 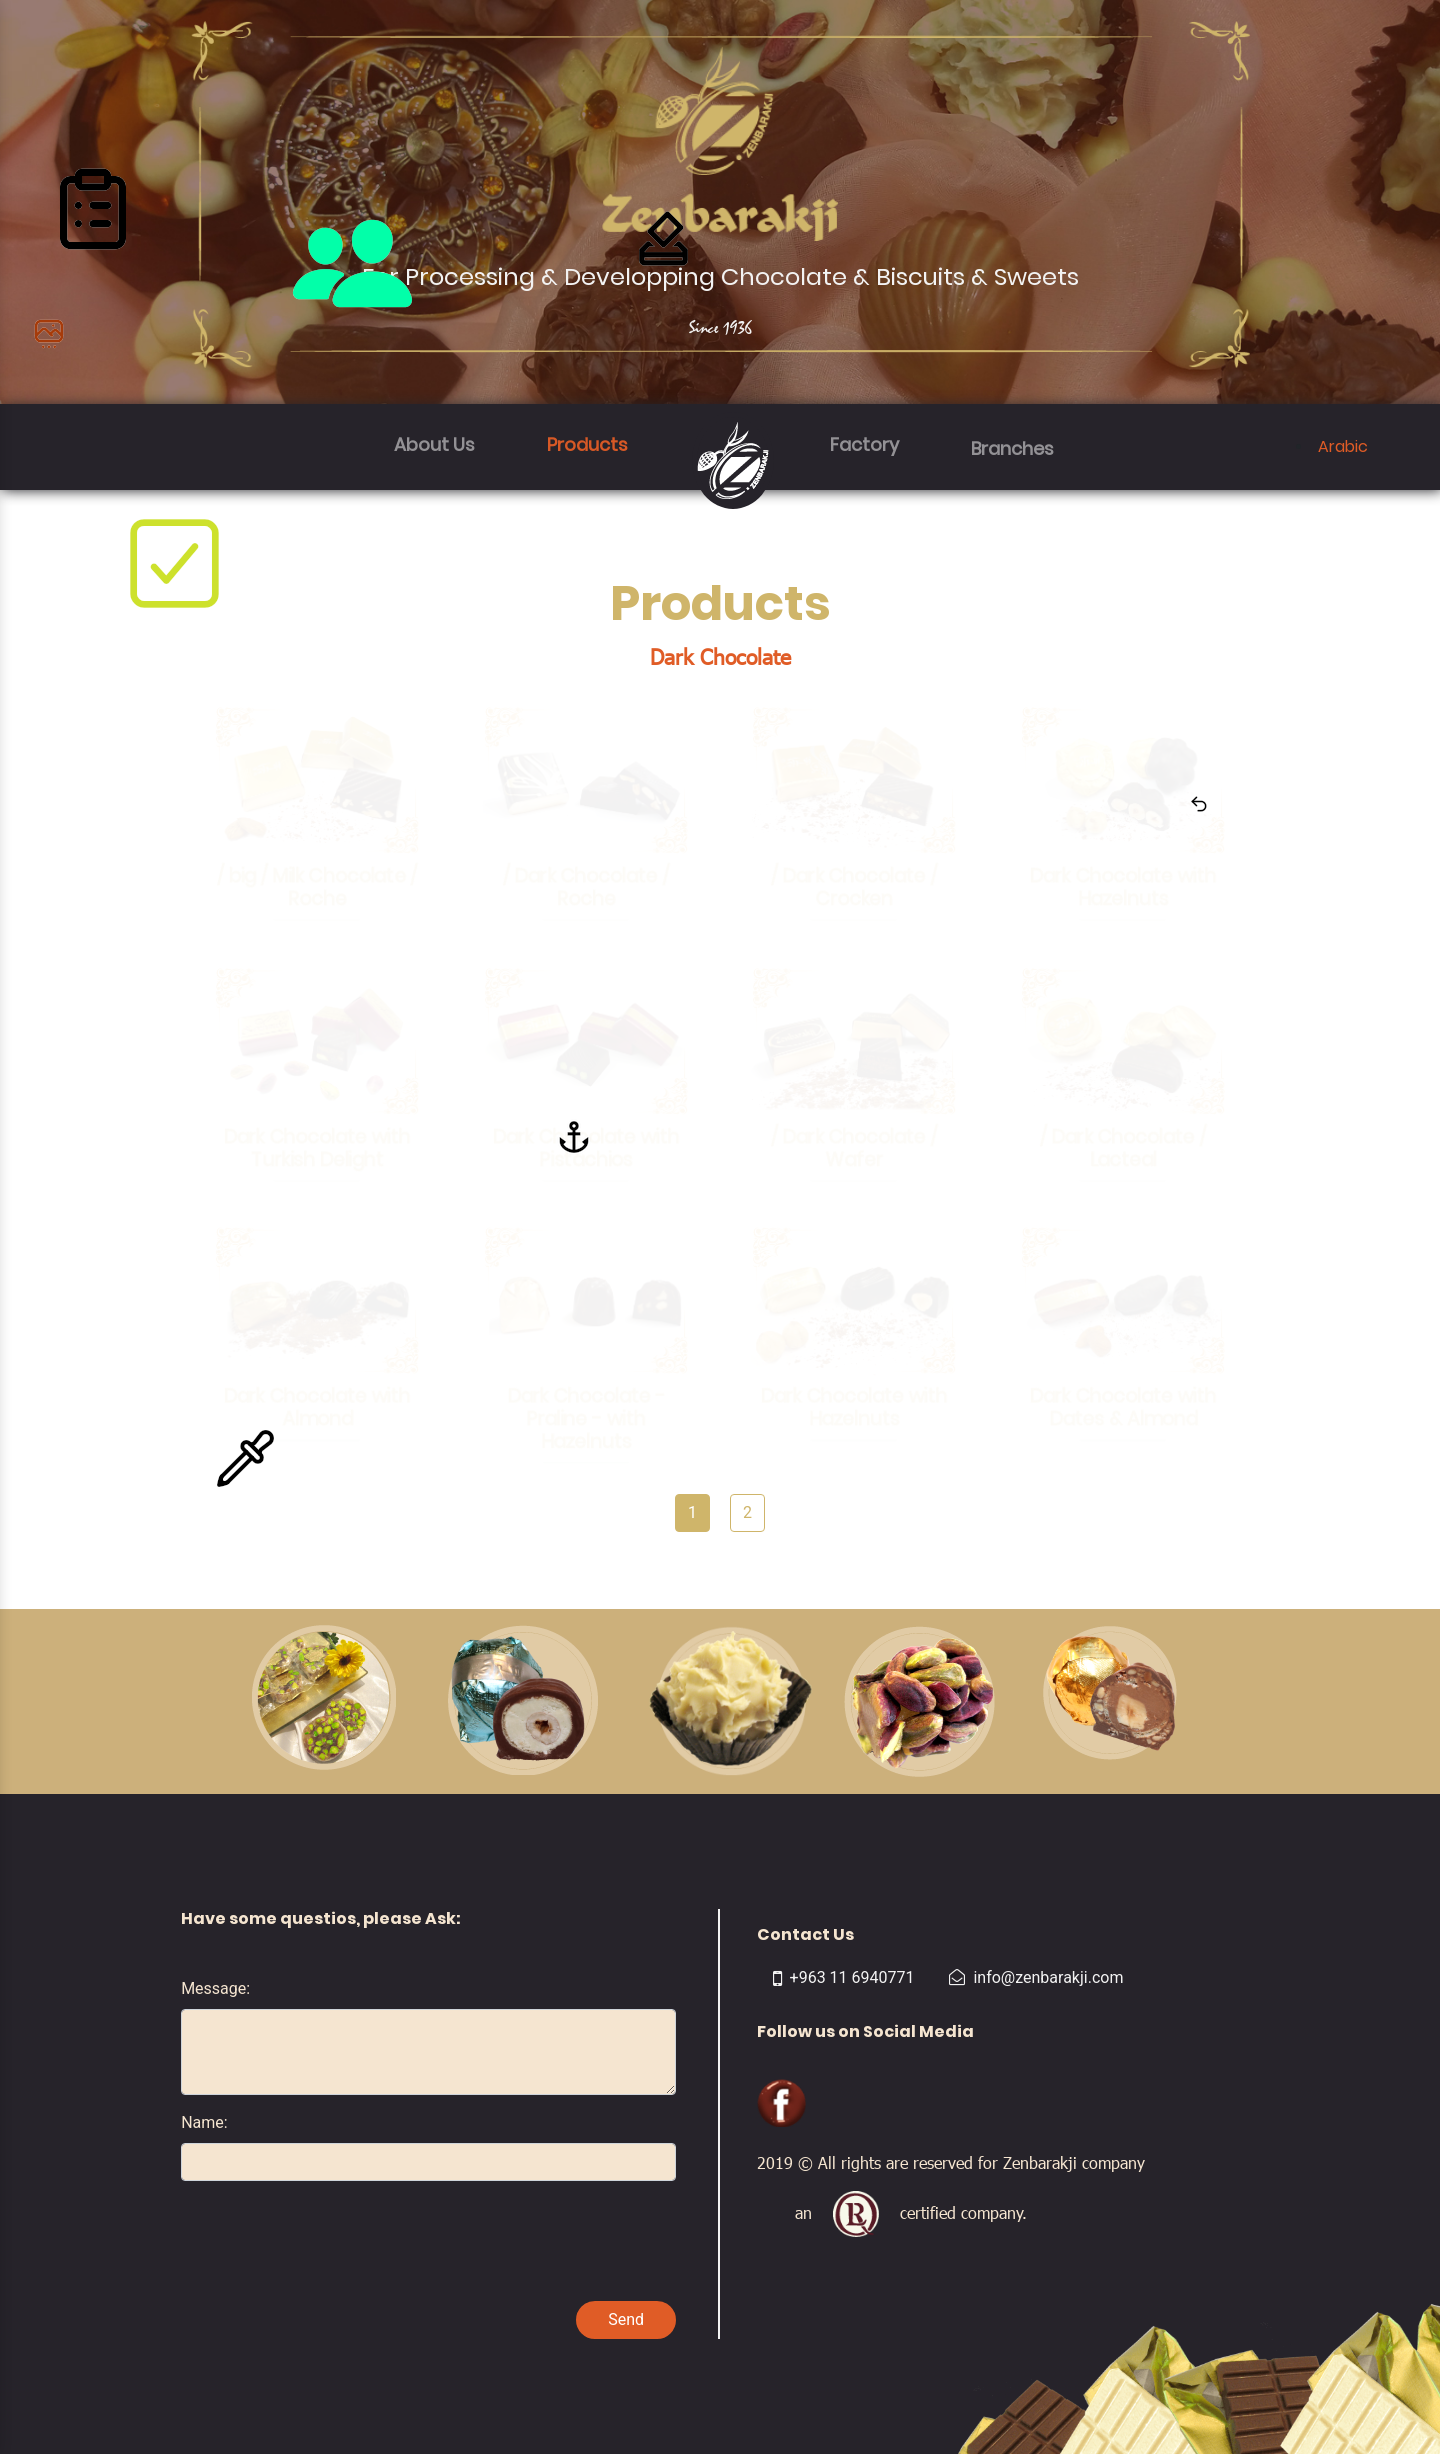 I want to click on cast your vote or submit a ballot, so click(x=663, y=238).